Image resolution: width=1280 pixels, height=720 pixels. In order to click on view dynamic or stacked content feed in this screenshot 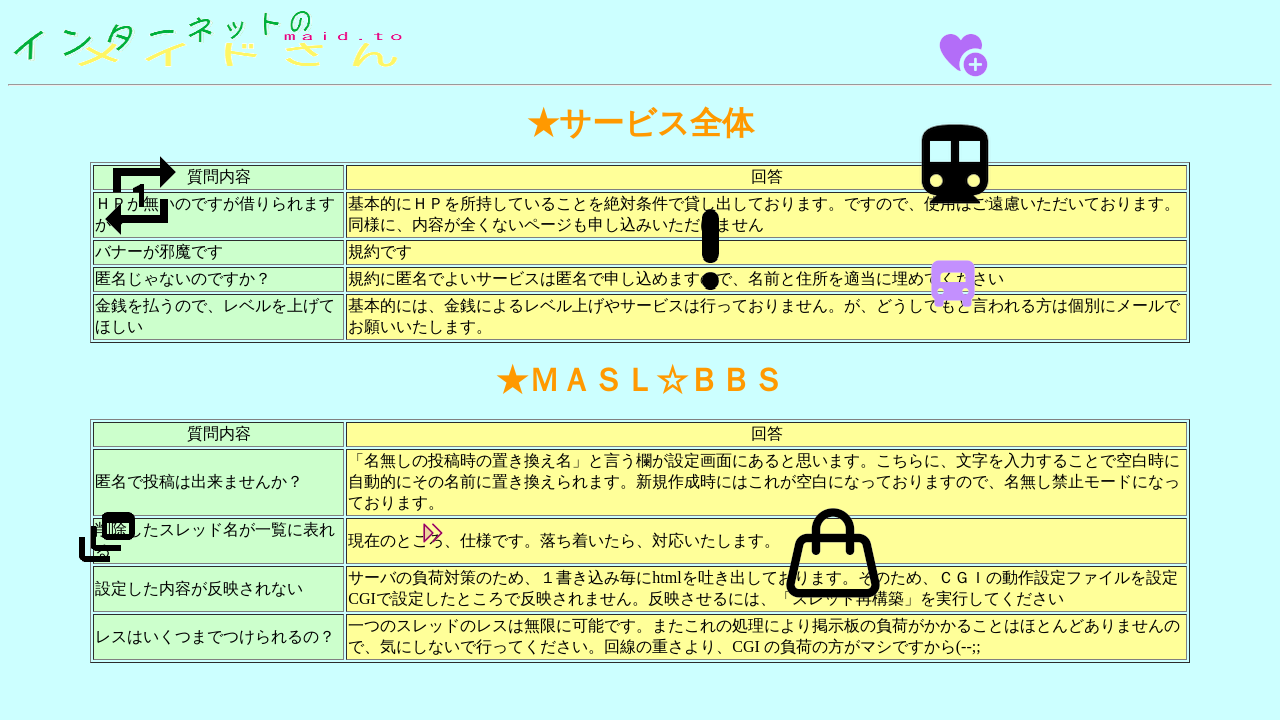, I will do `click(107, 537)`.